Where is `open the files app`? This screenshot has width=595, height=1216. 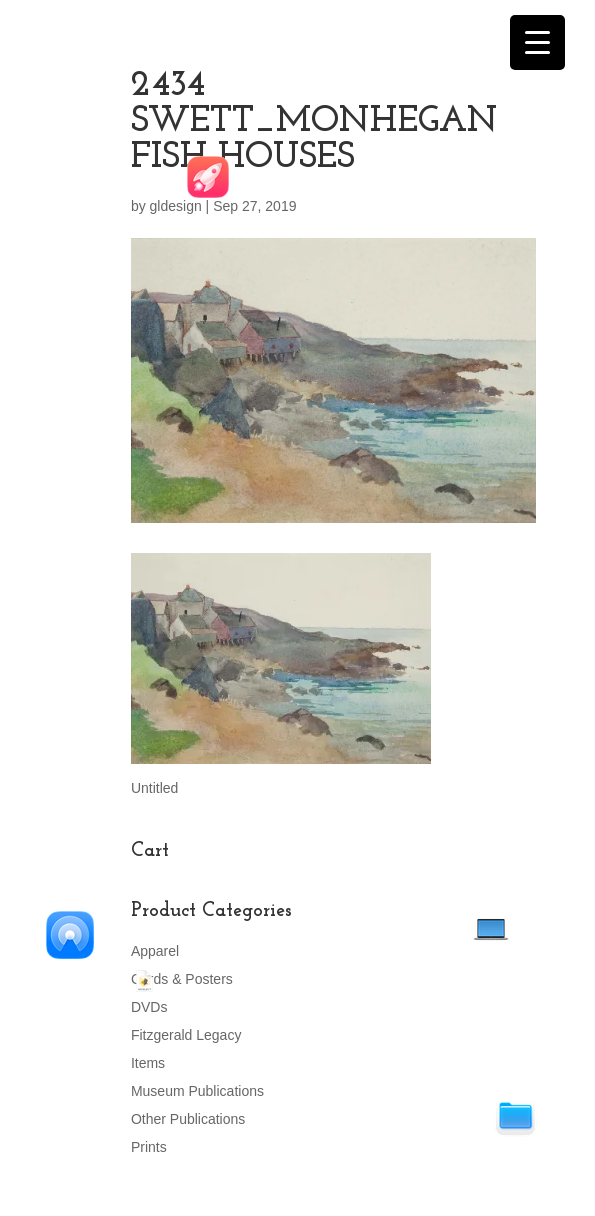 open the files app is located at coordinates (515, 1115).